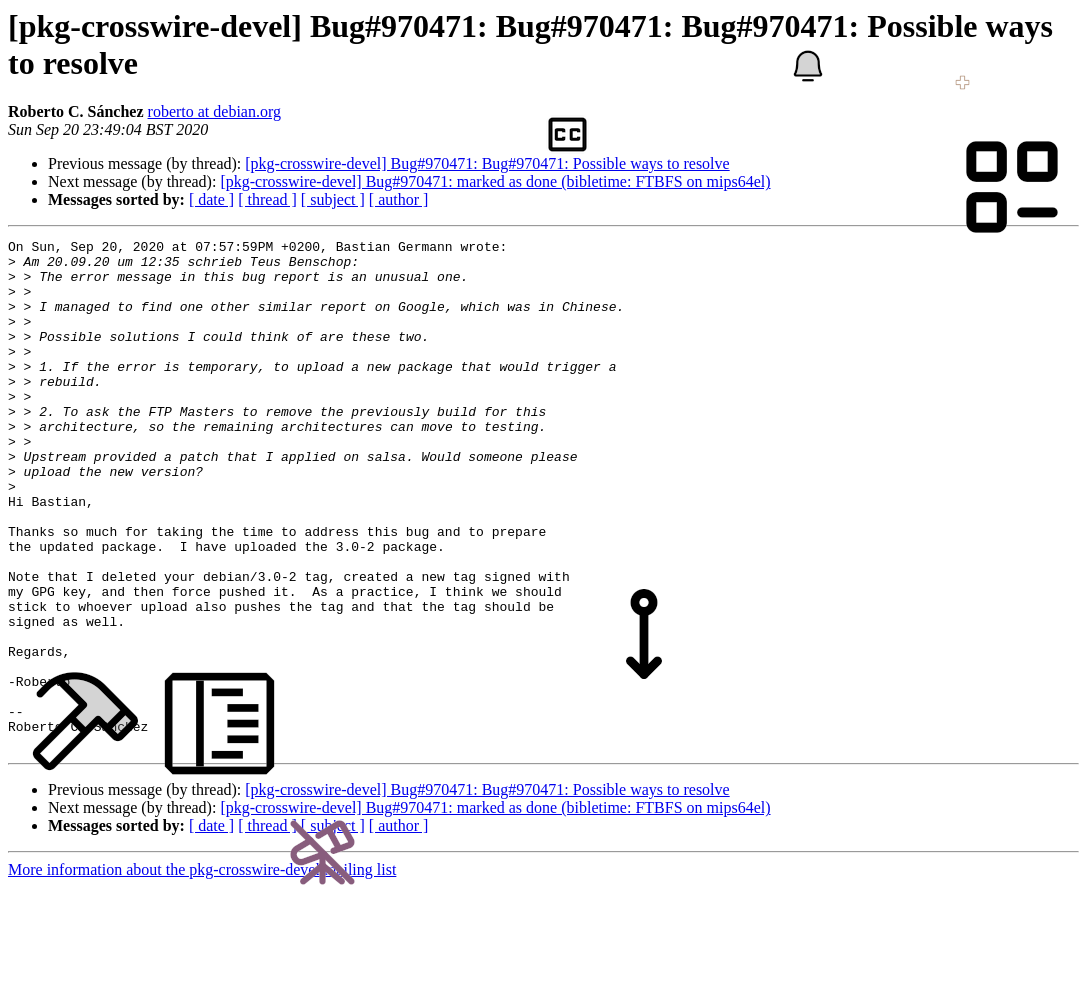 Image resolution: width=1087 pixels, height=989 pixels. What do you see at coordinates (962, 82) in the screenshot?
I see `access health or medical information` at bounding box center [962, 82].